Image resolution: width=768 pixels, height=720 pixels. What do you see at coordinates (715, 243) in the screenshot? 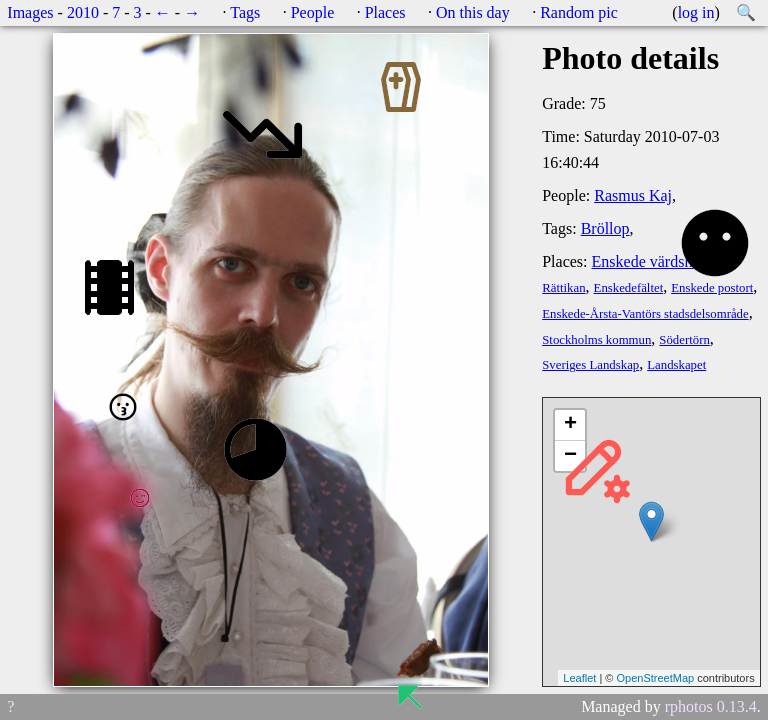
I see `a neutral or blank emoji reaction` at bounding box center [715, 243].